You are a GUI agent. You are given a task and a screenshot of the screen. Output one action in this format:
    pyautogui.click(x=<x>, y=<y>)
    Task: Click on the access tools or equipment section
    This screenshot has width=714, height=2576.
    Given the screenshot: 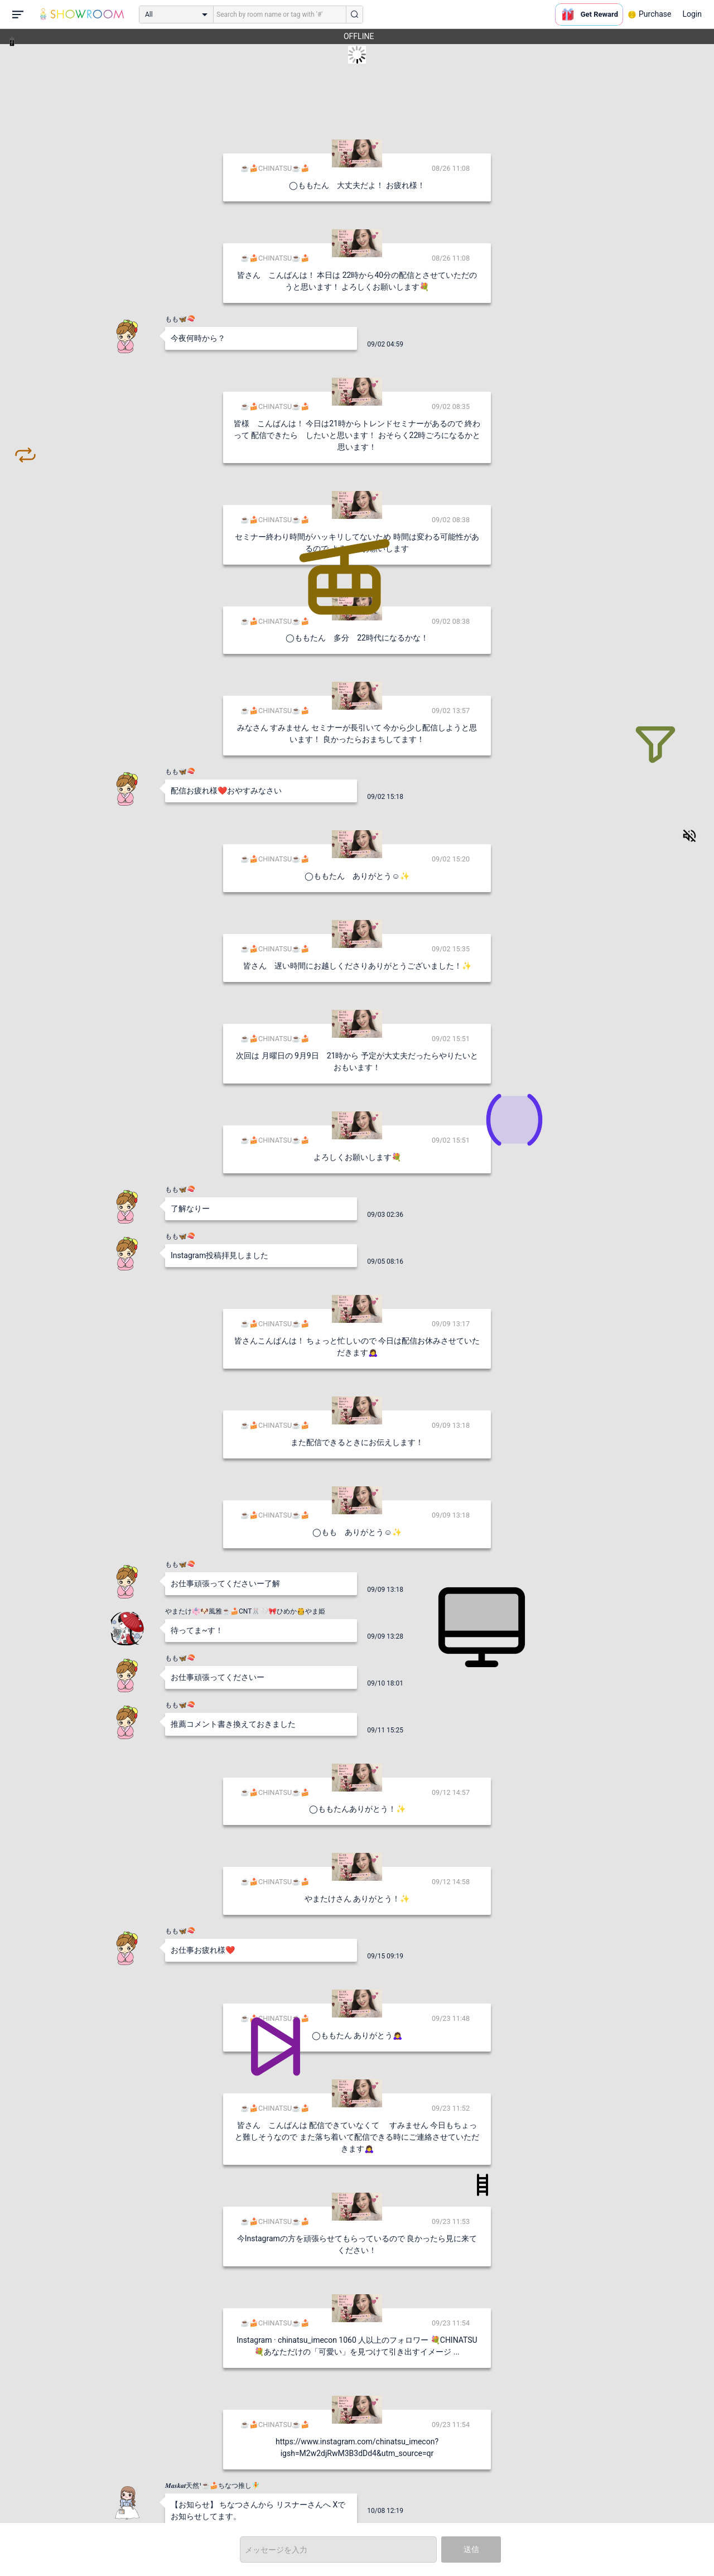 What is the action you would take?
    pyautogui.click(x=483, y=2185)
    